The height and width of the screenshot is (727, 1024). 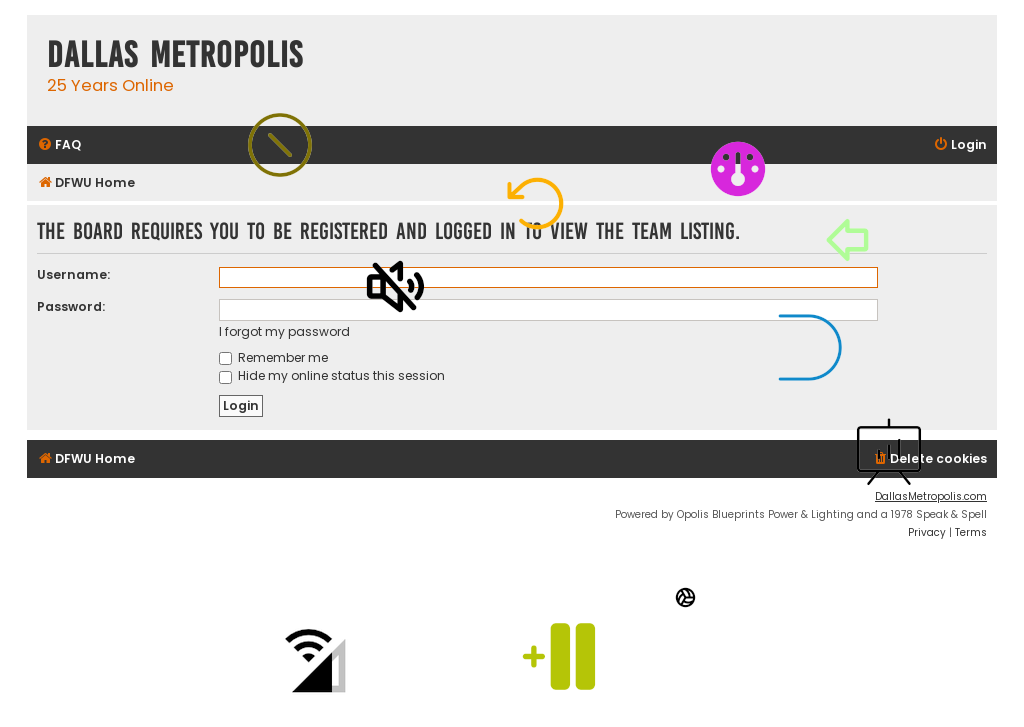 I want to click on view current performance or speed level, so click(x=738, y=169).